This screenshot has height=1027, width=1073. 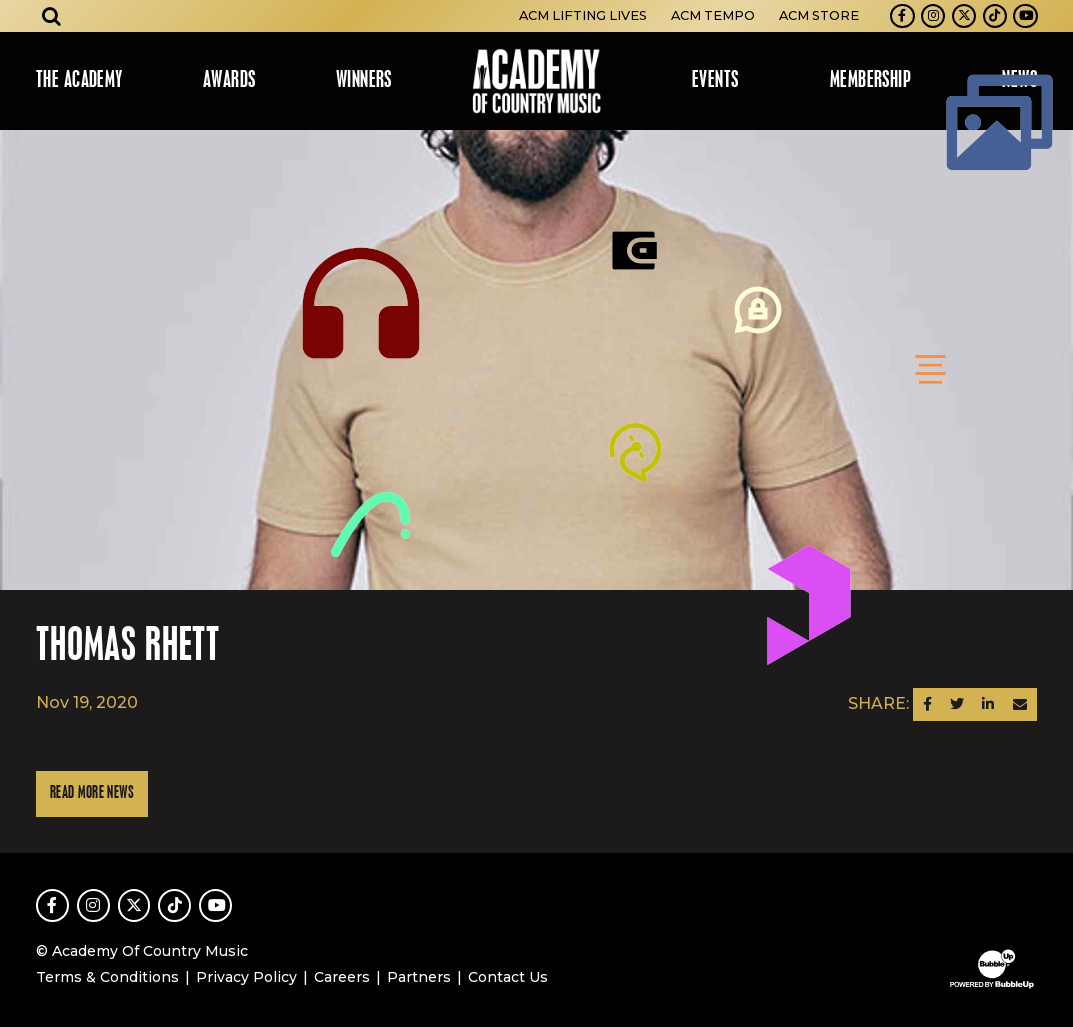 What do you see at coordinates (370, 524) in the screenshot?
I see `open archicad application` at bounding box center [370, 524].